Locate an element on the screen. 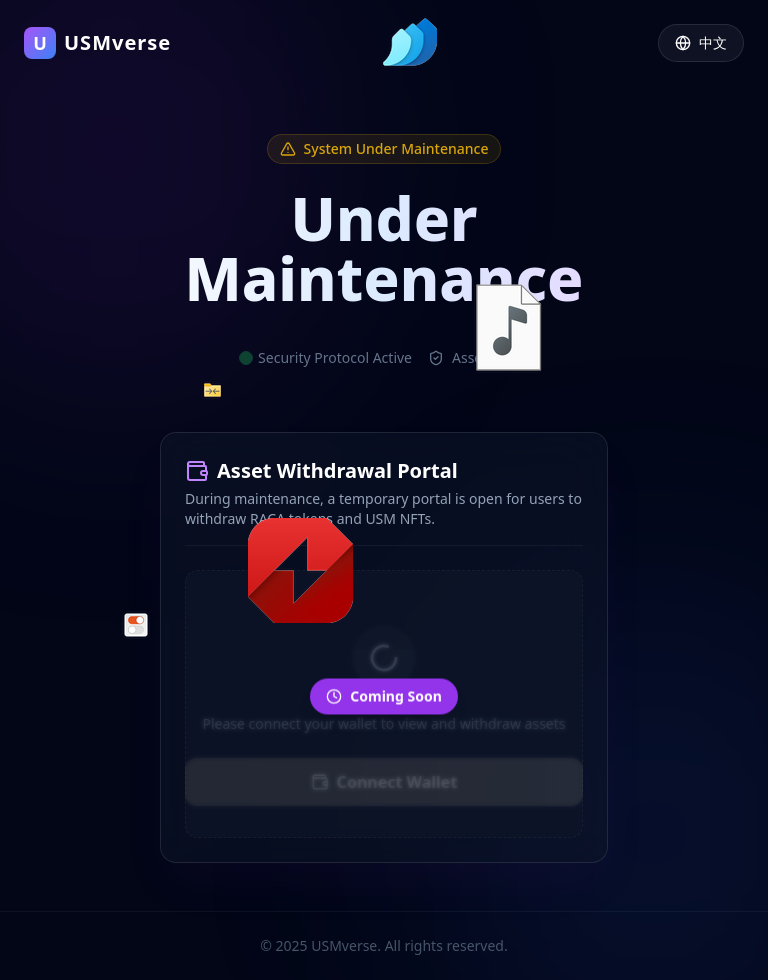  open microsoft viva insights app is located at coordinates (410, 42).